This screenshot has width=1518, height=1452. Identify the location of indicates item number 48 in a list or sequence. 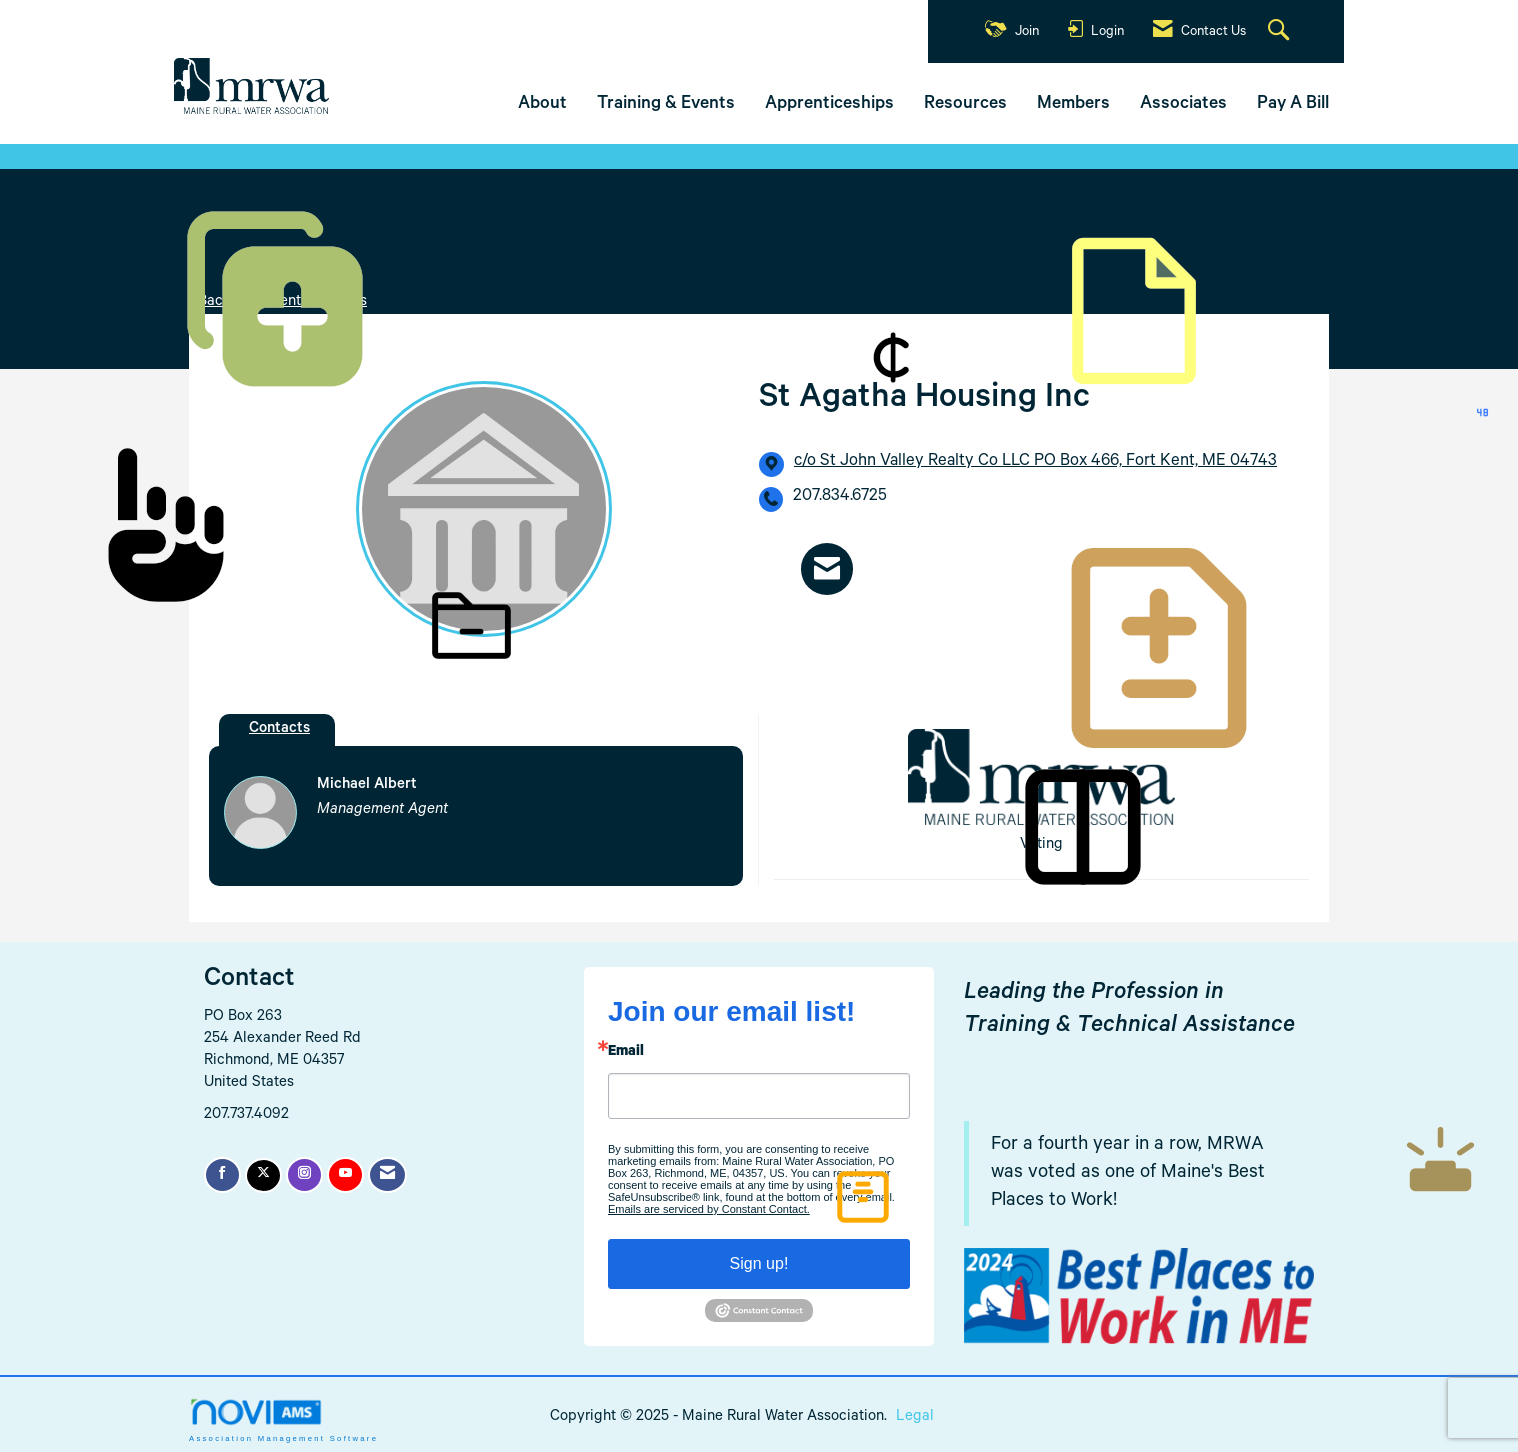
(1482, 412).